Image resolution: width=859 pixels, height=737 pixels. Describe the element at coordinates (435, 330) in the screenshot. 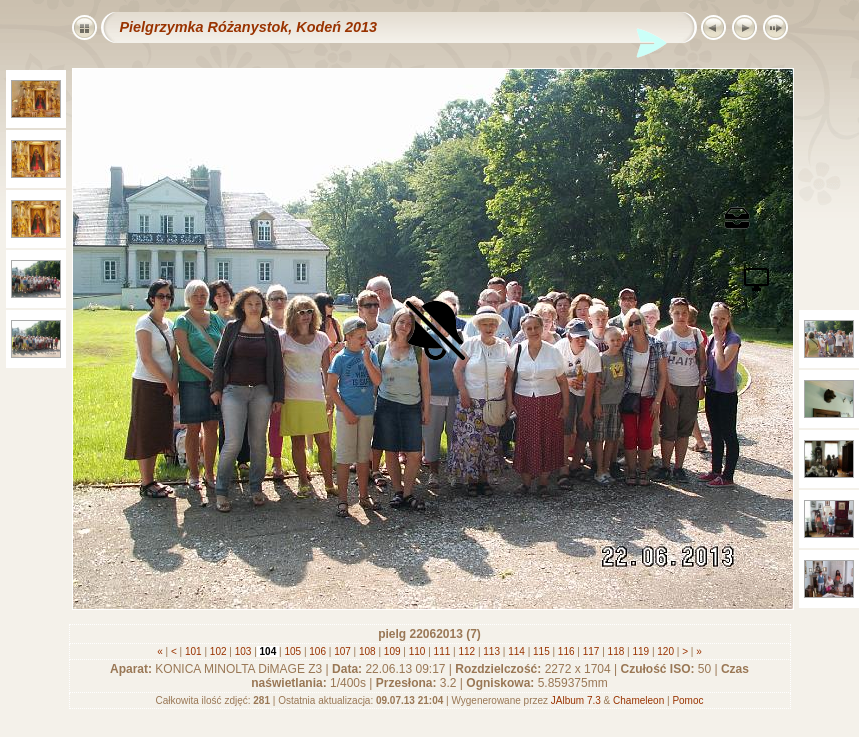

I see `mute notifications` at that location.